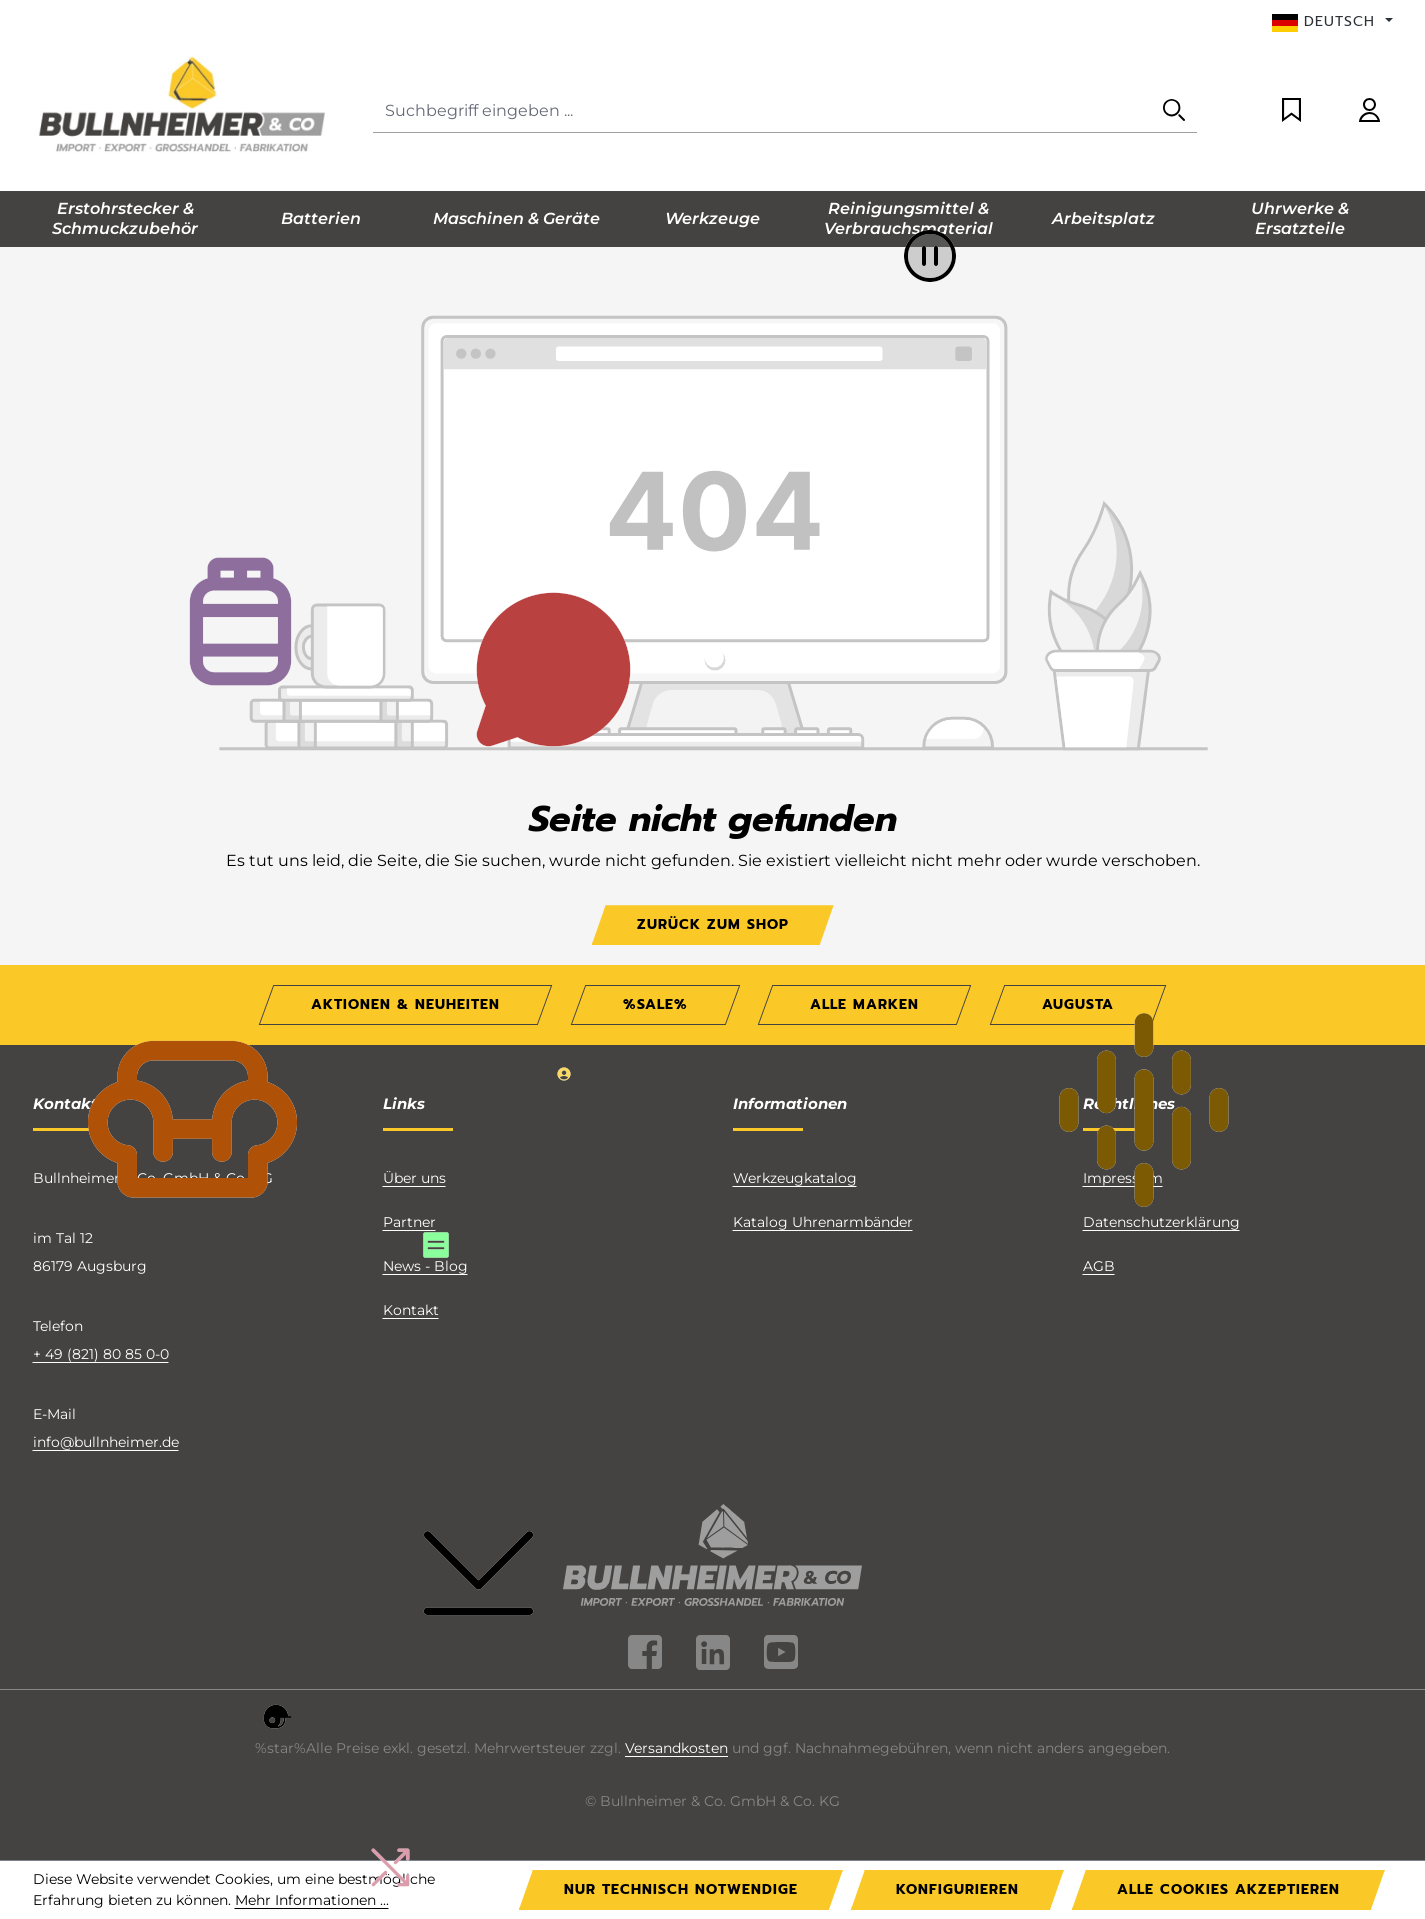 The width and height of the screenshot is (1425, 1919). What do you see at coordinates (277, 1717) in the screenshot?
I see `view baseball or sports equipment` at bounding box center [277, 1717].